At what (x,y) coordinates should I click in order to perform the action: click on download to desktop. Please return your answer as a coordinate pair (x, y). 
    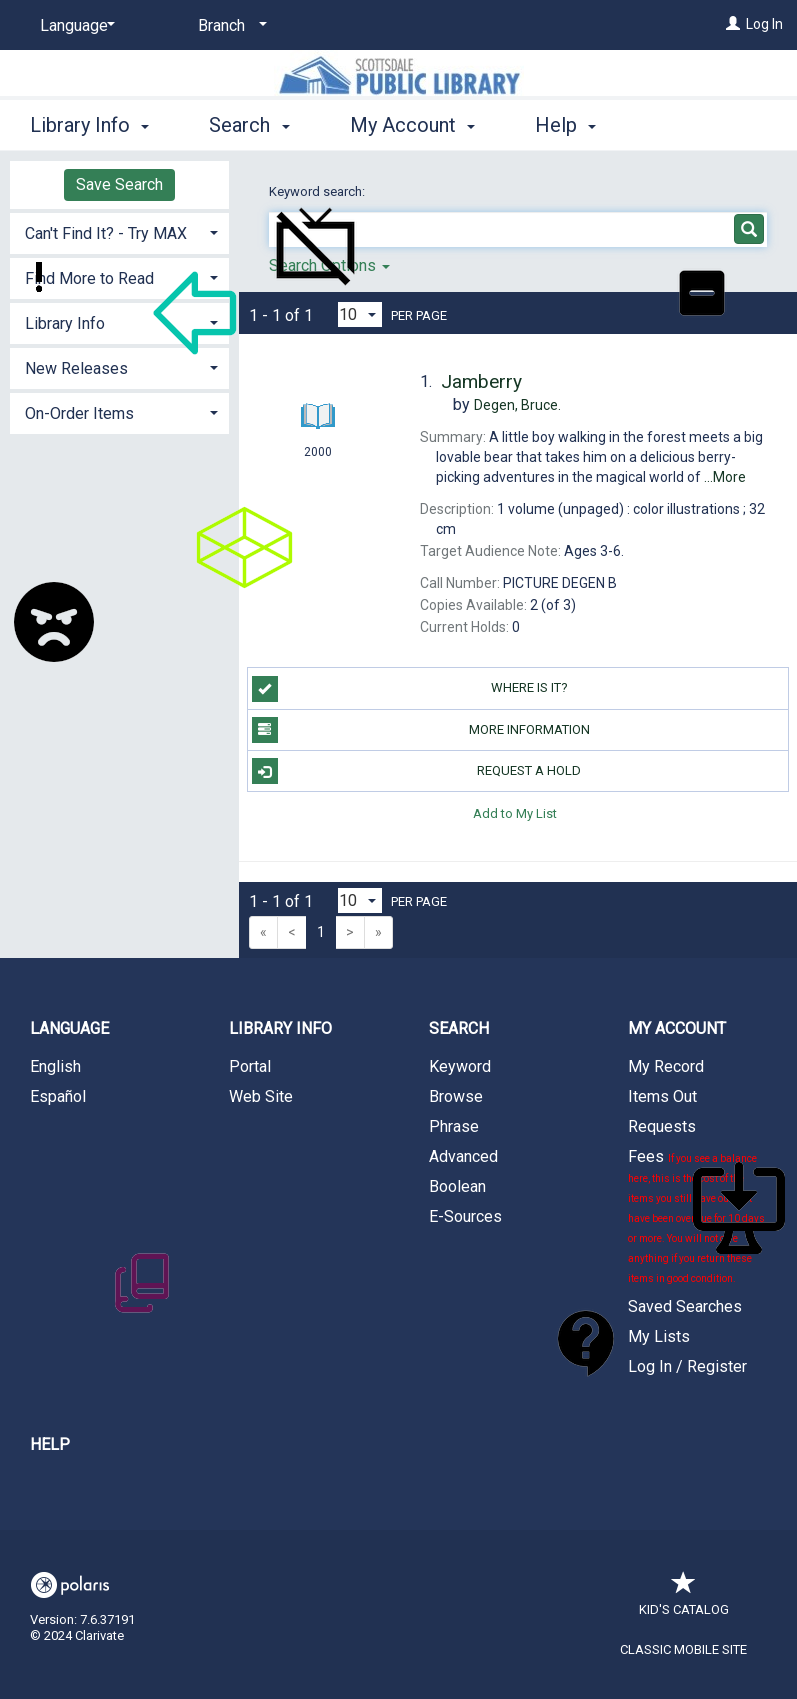
    Looking at the image, I should click on (739, 1208).